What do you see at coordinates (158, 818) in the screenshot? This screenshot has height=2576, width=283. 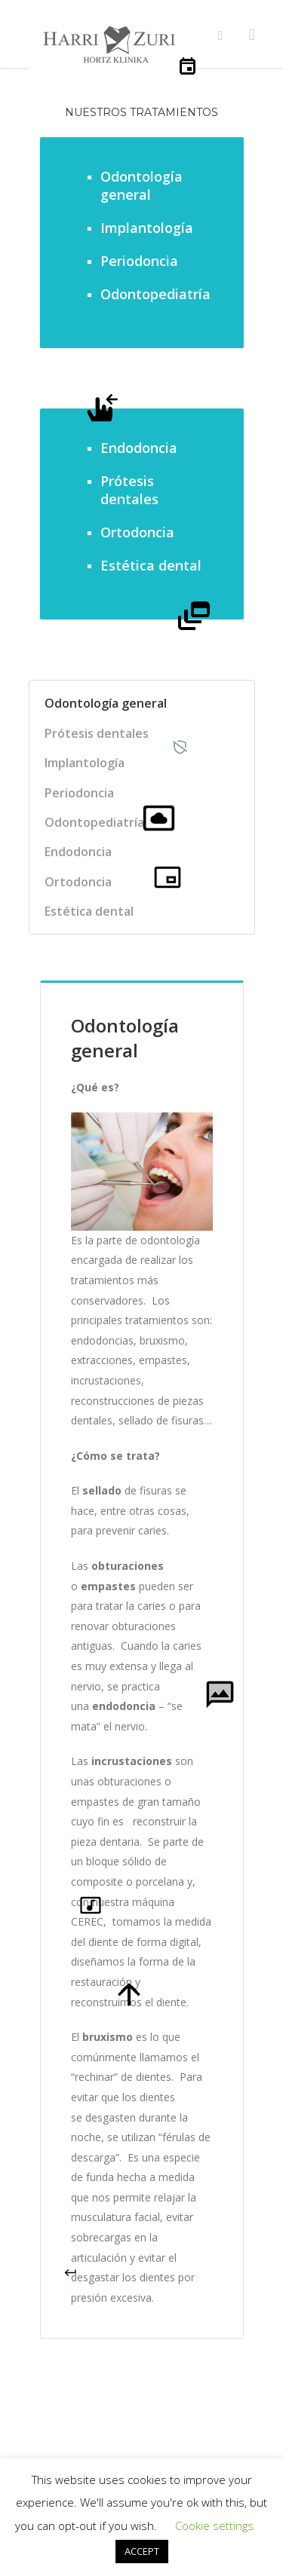 I see `access daydream or screen saver settings` at bounding box center [158, 818].